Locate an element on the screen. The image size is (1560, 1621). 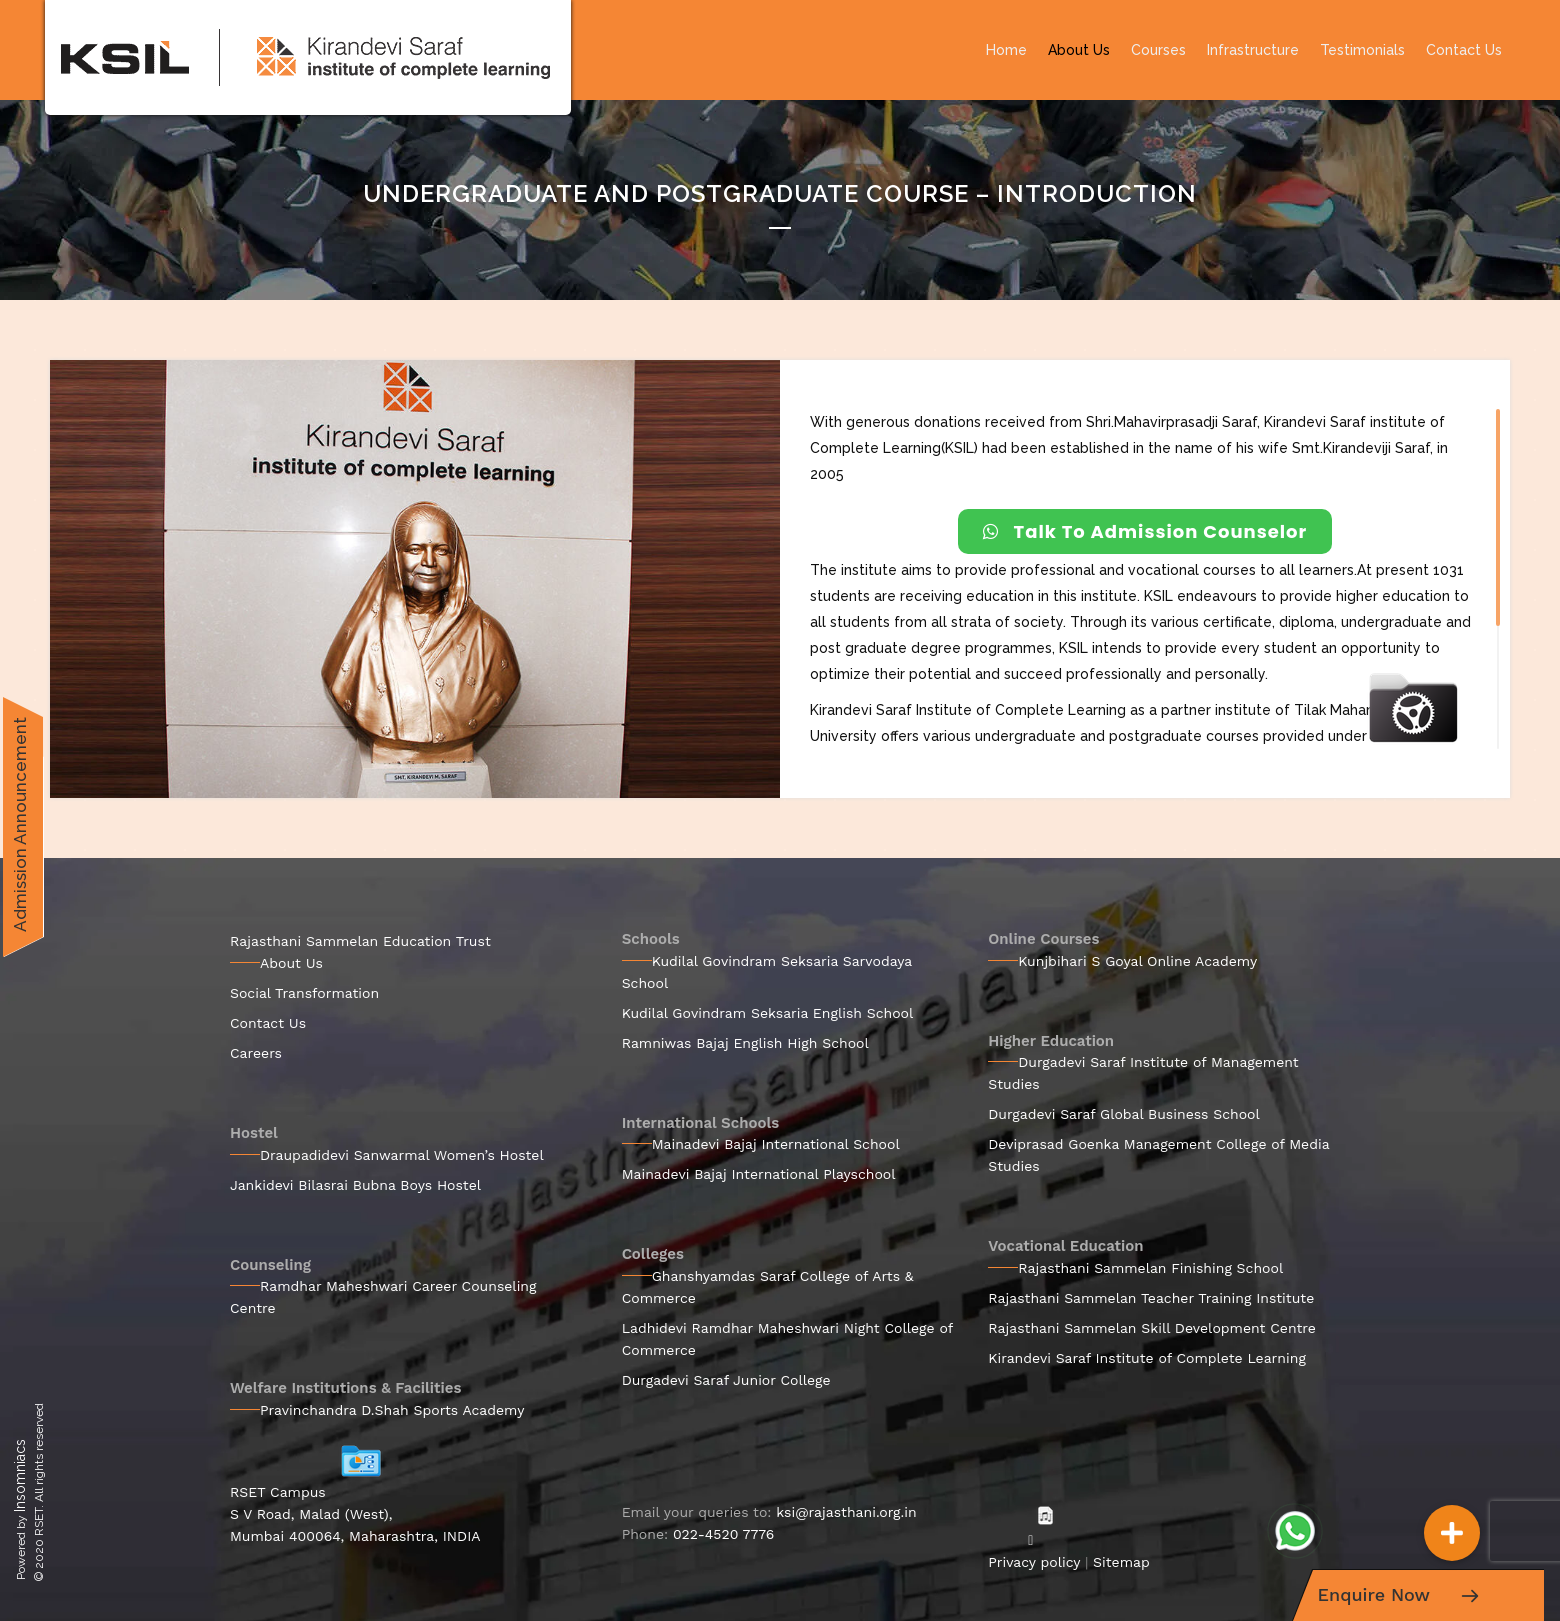
open control panel settings folder is located at coordinates (361, 1462).